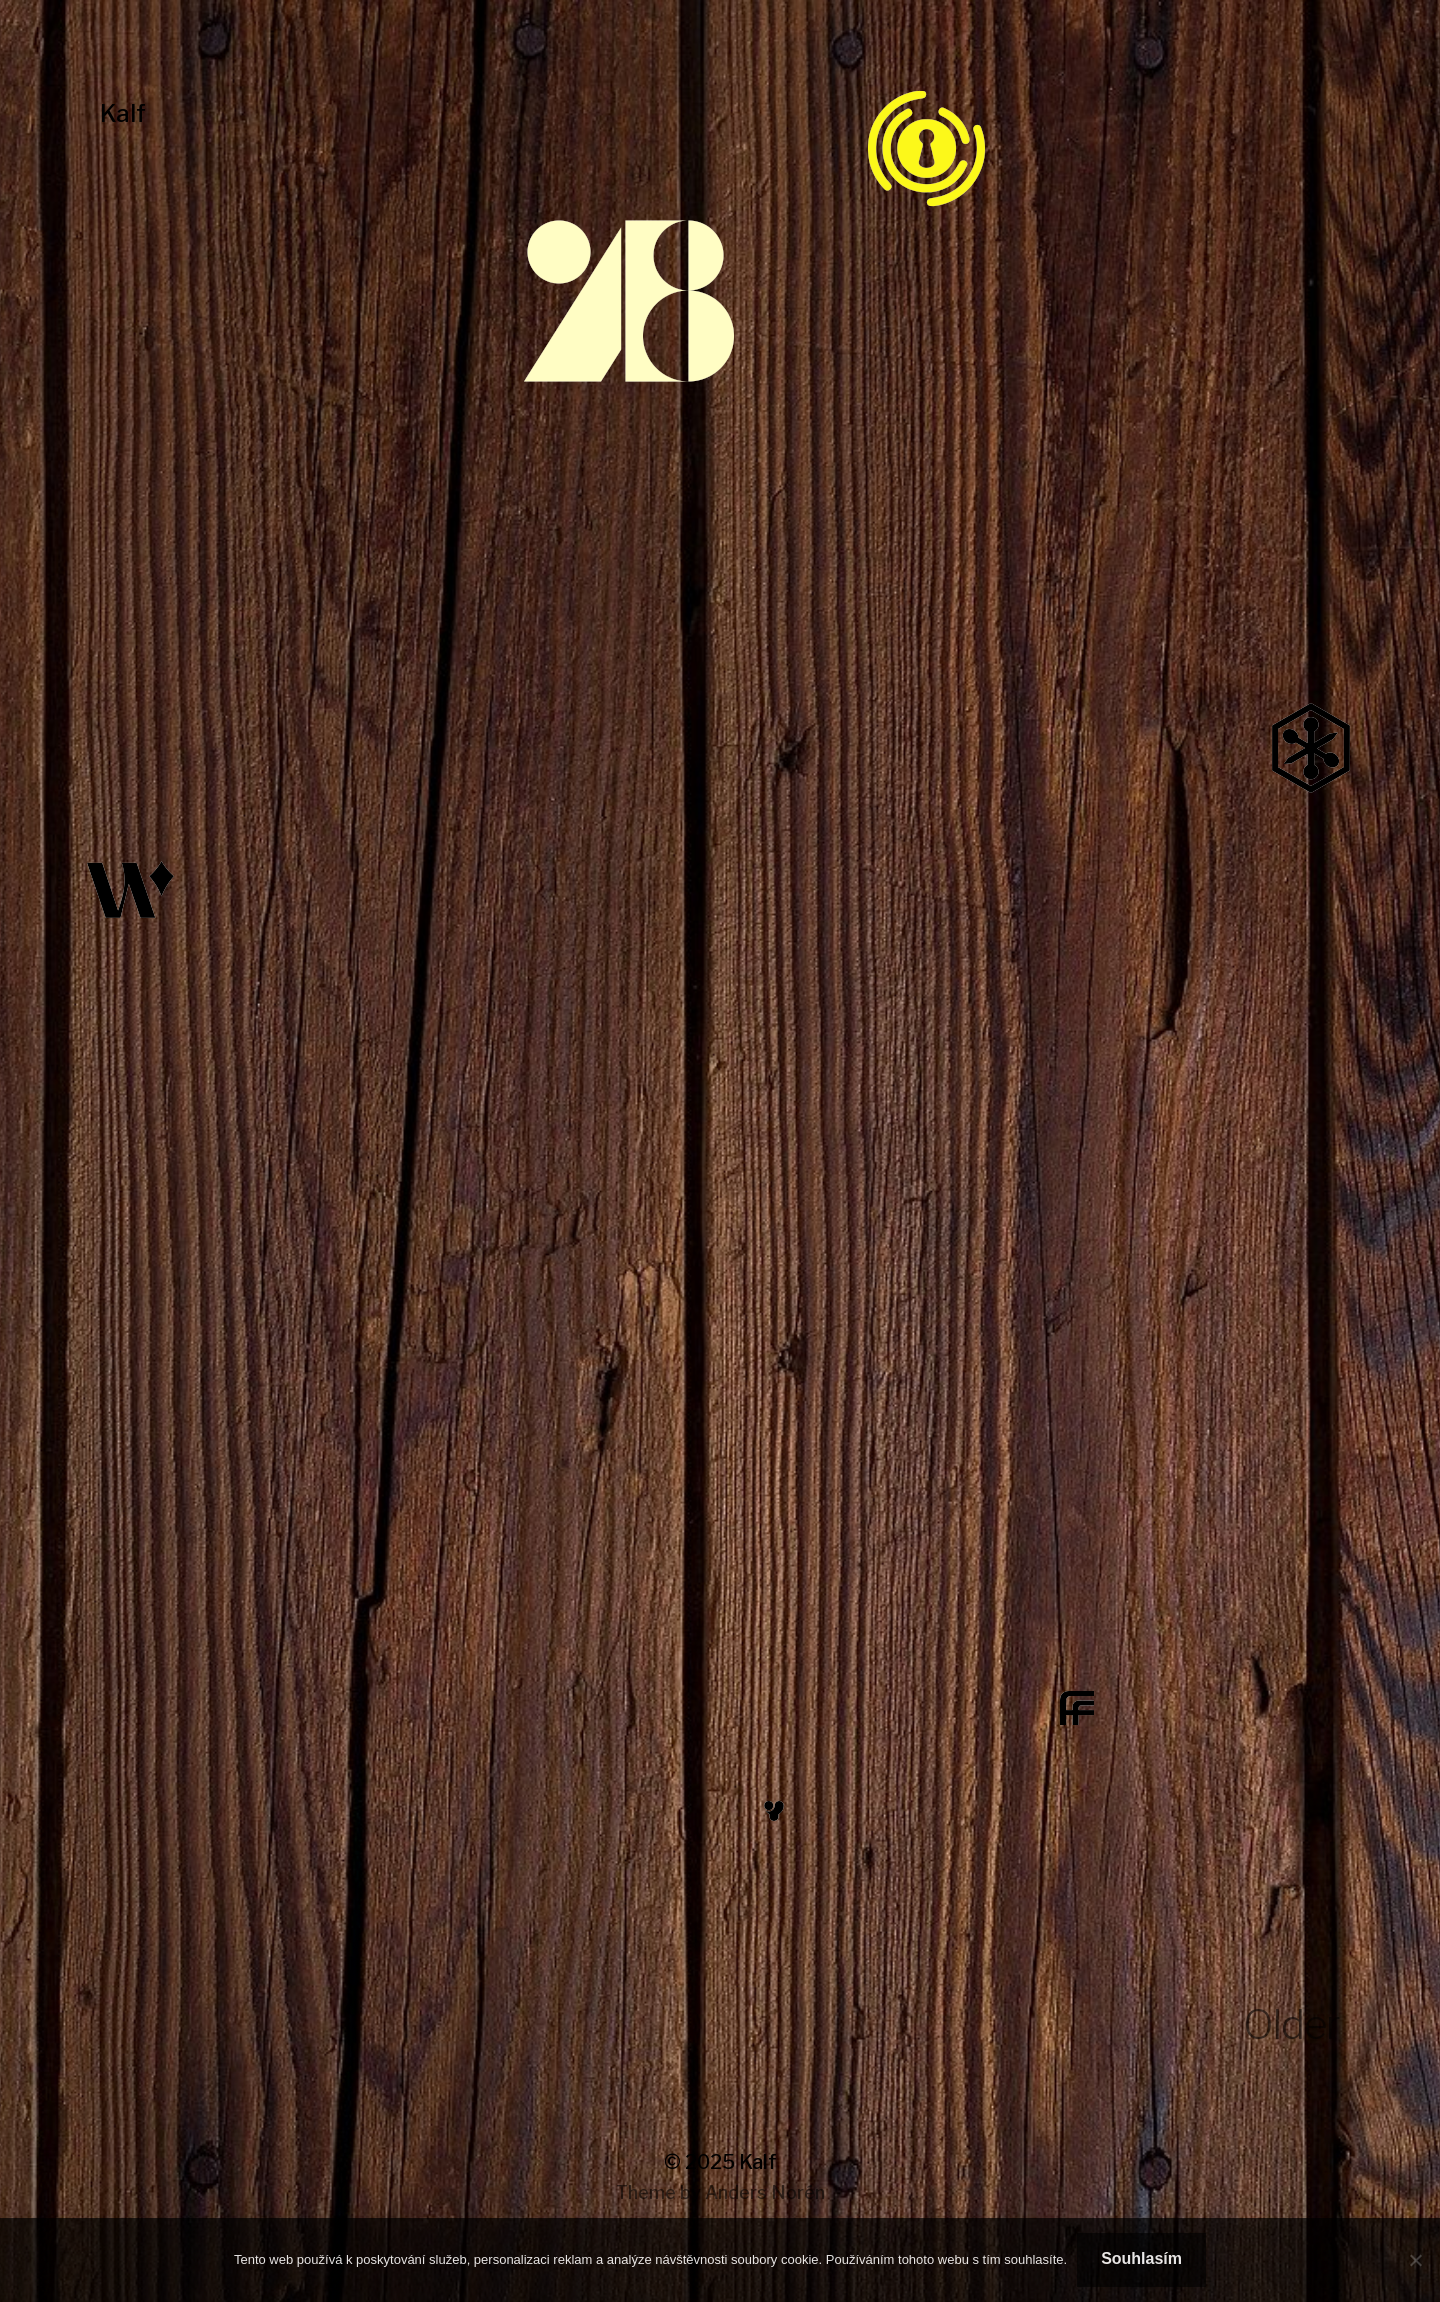 This screenshot has width=1440, height=2302. What do you see at coordinates (1077, 1708) in the screenshot?
I see `open the Farfetch app` at bounding box center [1077, 1708].